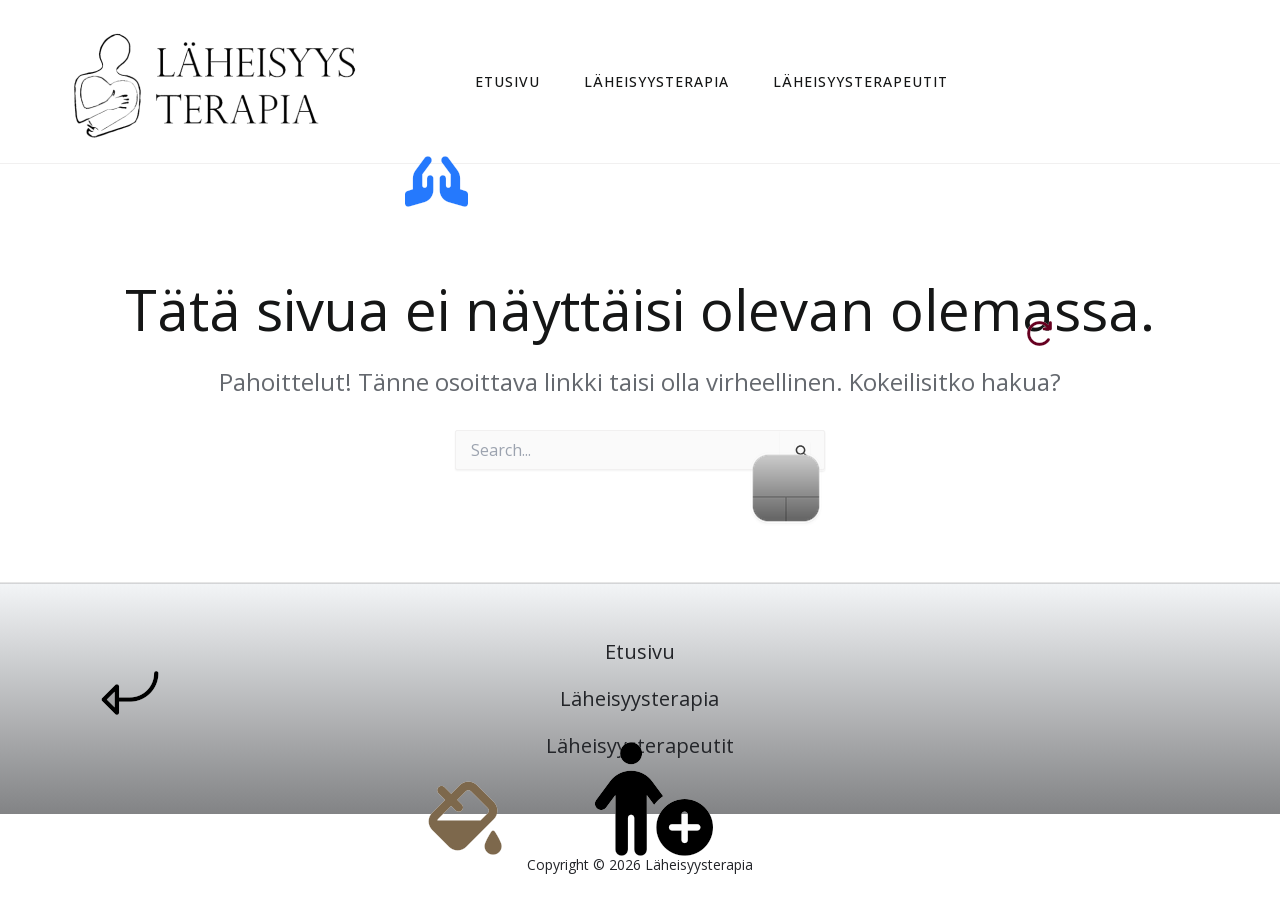 The width and height of the screenshot is (1280, 914). What do you see at coordinates (650, 799) in the screenshot?
I see `add a new user or contact` at bounding box center [650, 799].